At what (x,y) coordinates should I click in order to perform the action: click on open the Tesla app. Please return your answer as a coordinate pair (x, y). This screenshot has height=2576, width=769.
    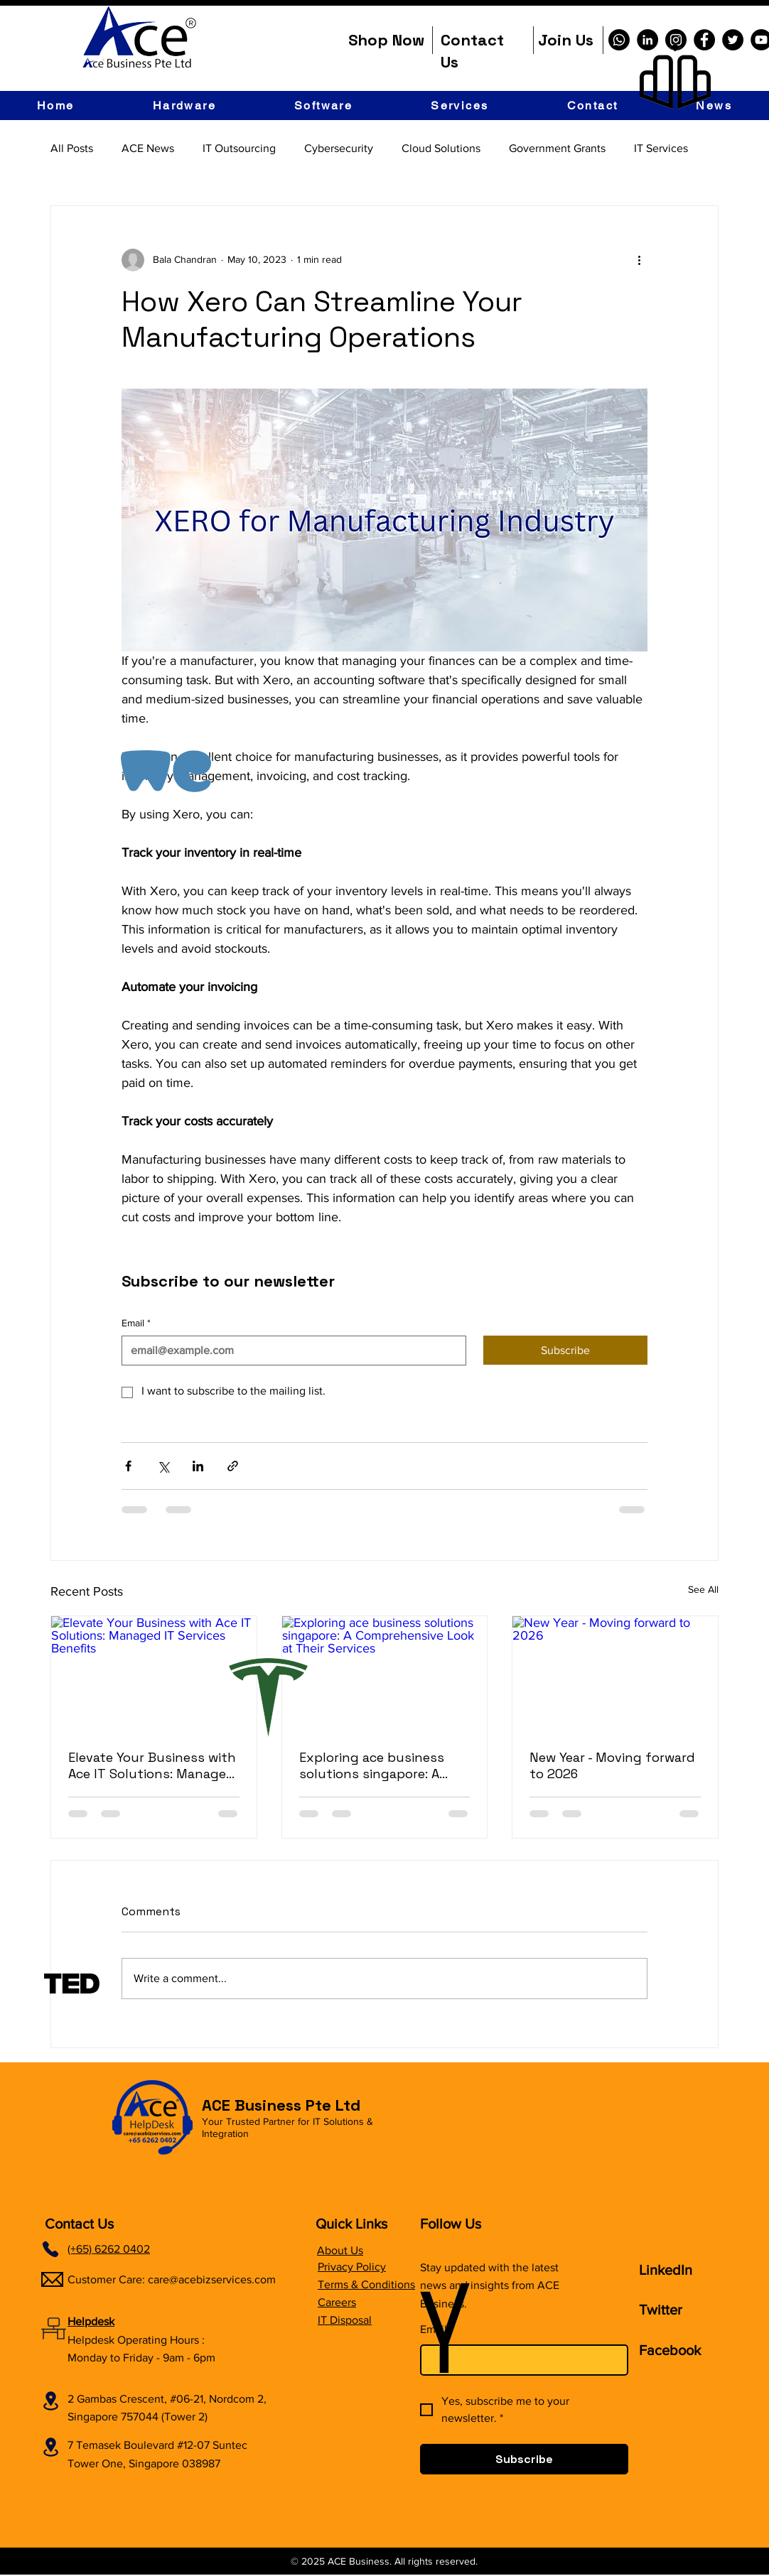
    Looking at the image, I should click on (268, 1697).